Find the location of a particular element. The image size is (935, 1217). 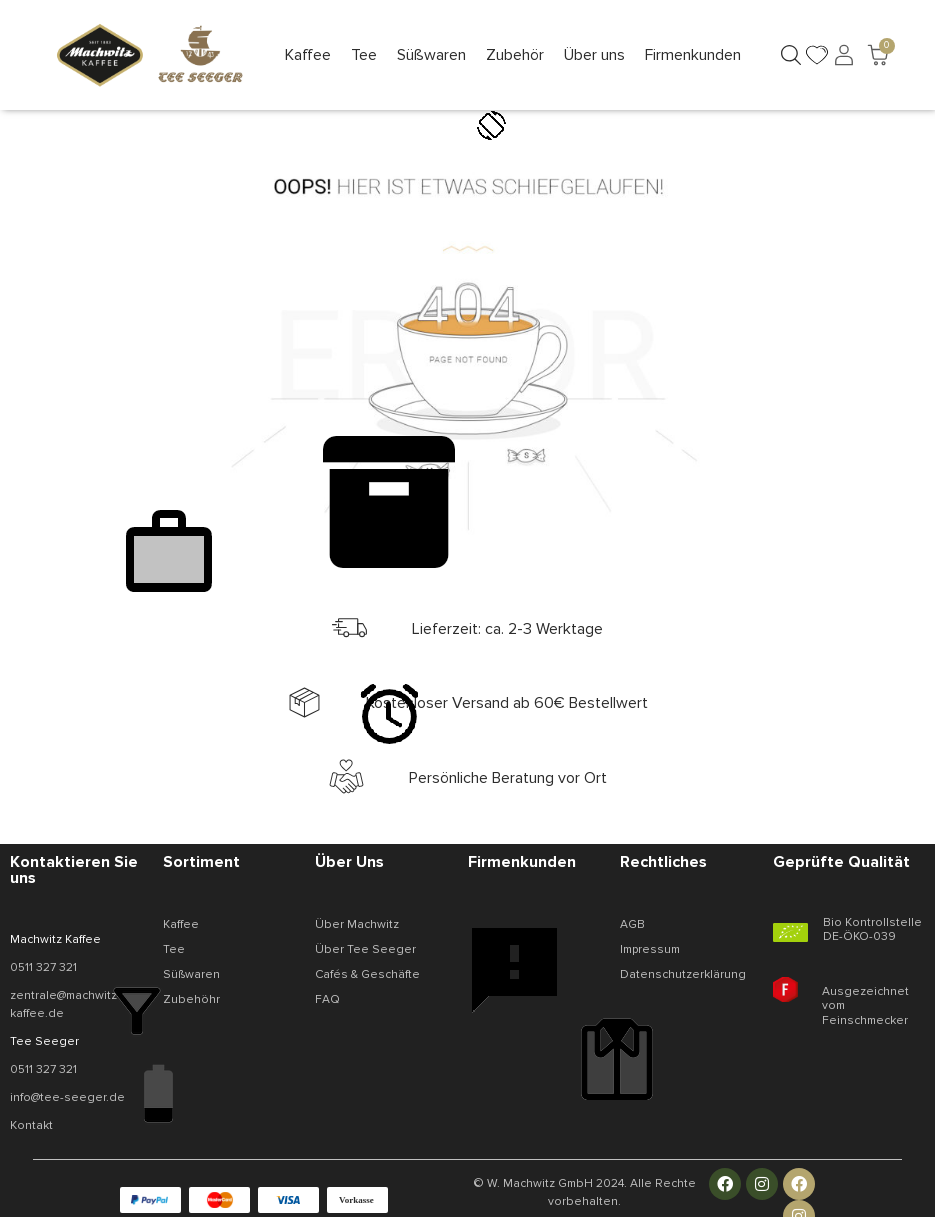

access work-related files or documents is located at coordinates (169, 553).